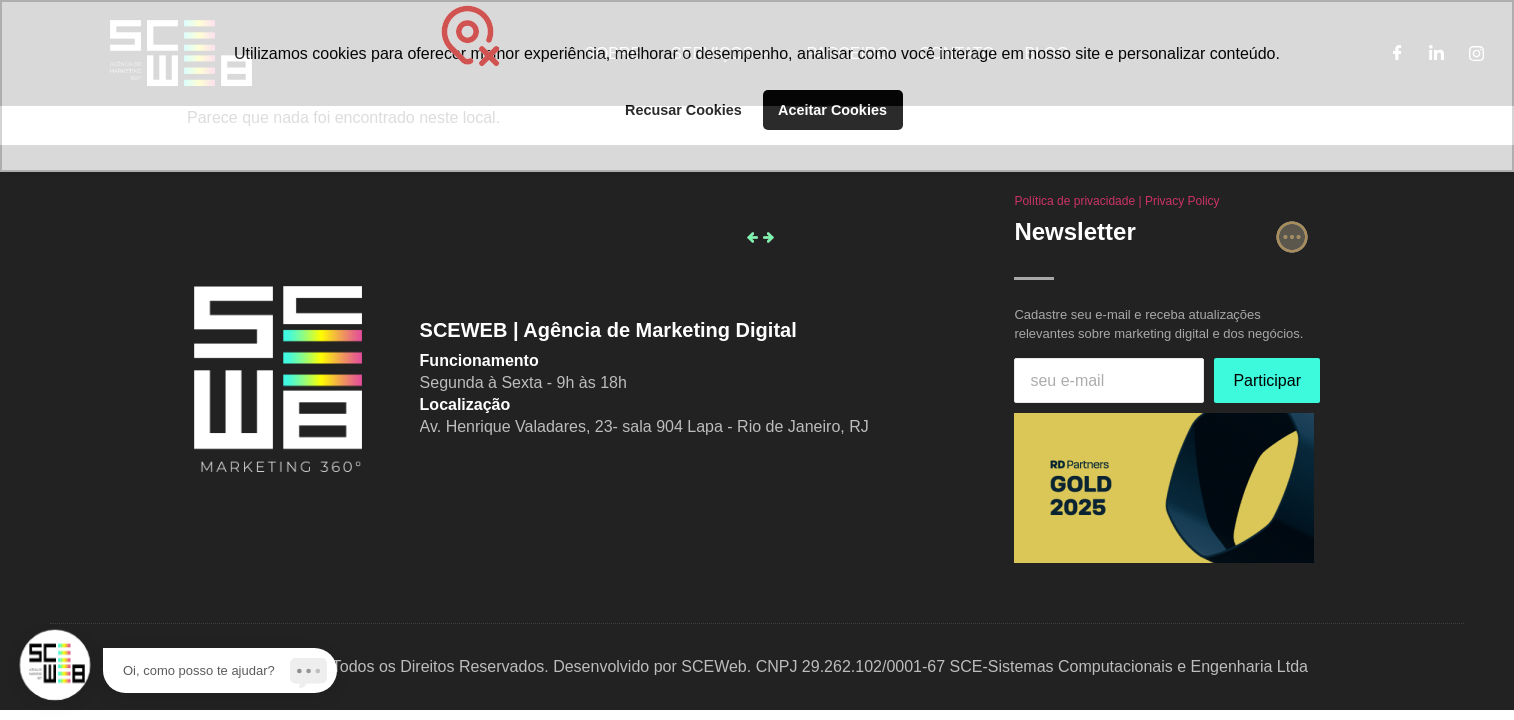 The width and height of the screenshot is (1514, 720). Describe the element at coordinates (760, 237) in the screenshot. I see `adjust horizontal position or spacing` at that location.